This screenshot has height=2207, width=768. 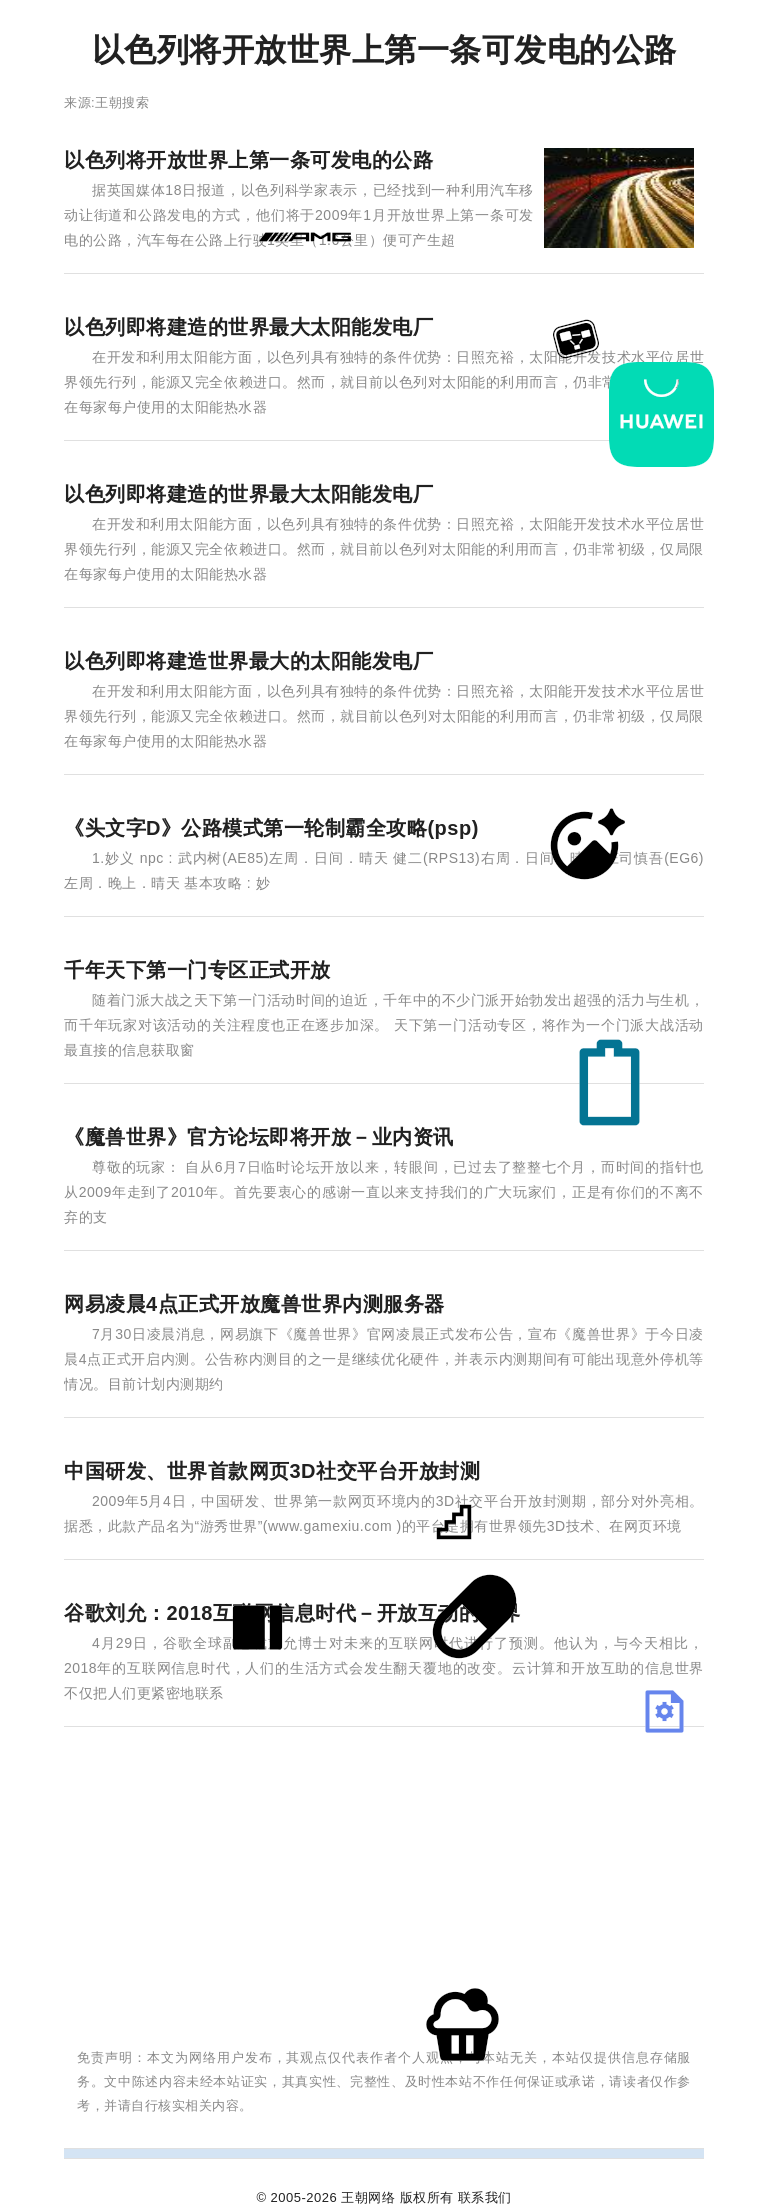 I want to click on mercedes-amg brand logo, so click(x=305, y=237).